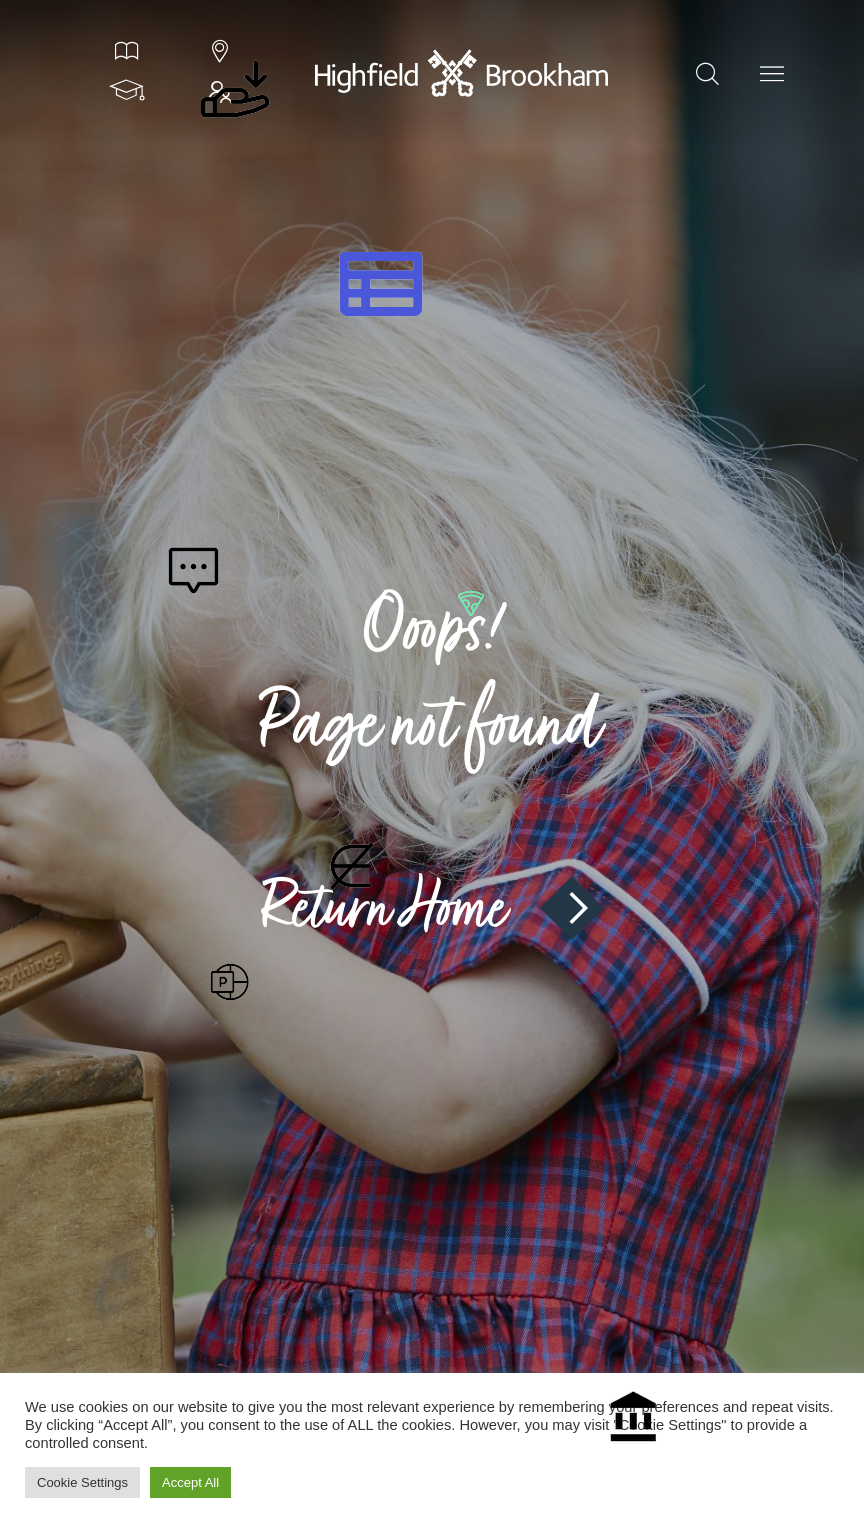  I want to click on open chat or messaging, so click(193, 568).